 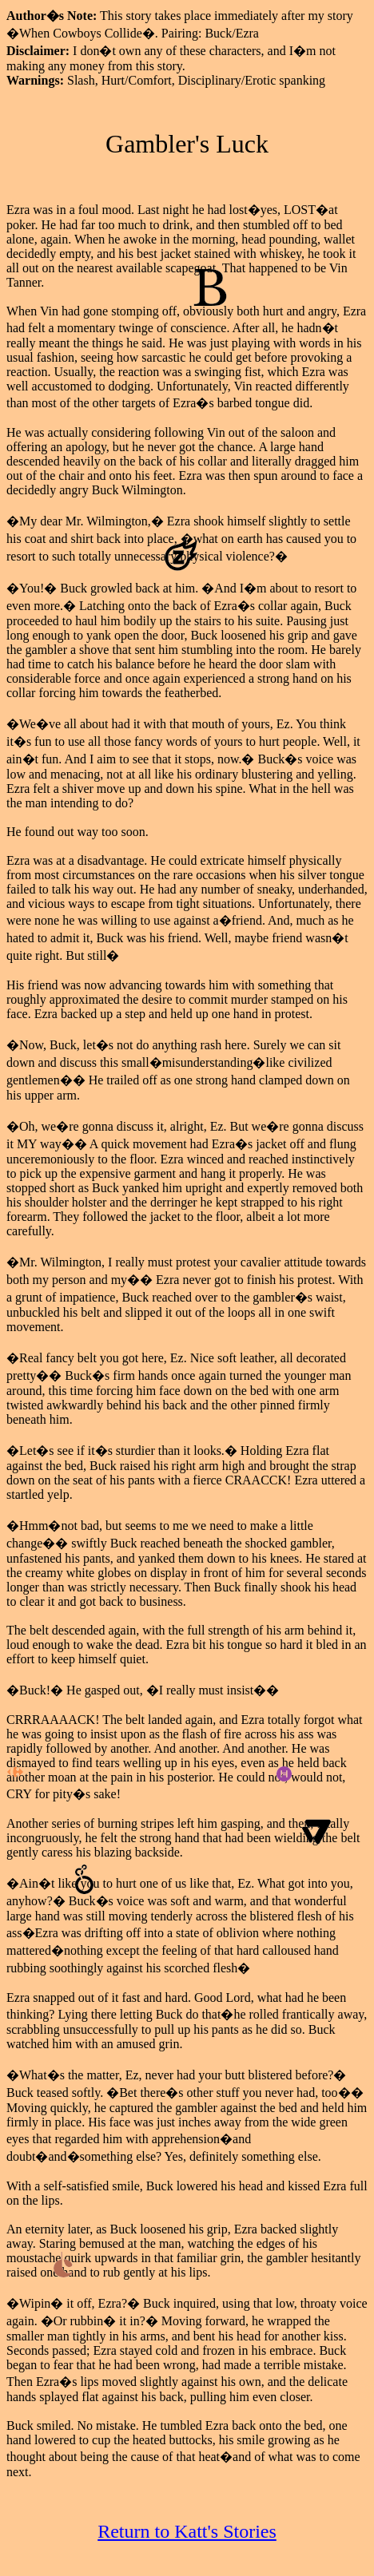 I want to click on open looker data analytics platform, so click(x=84, y=1879).